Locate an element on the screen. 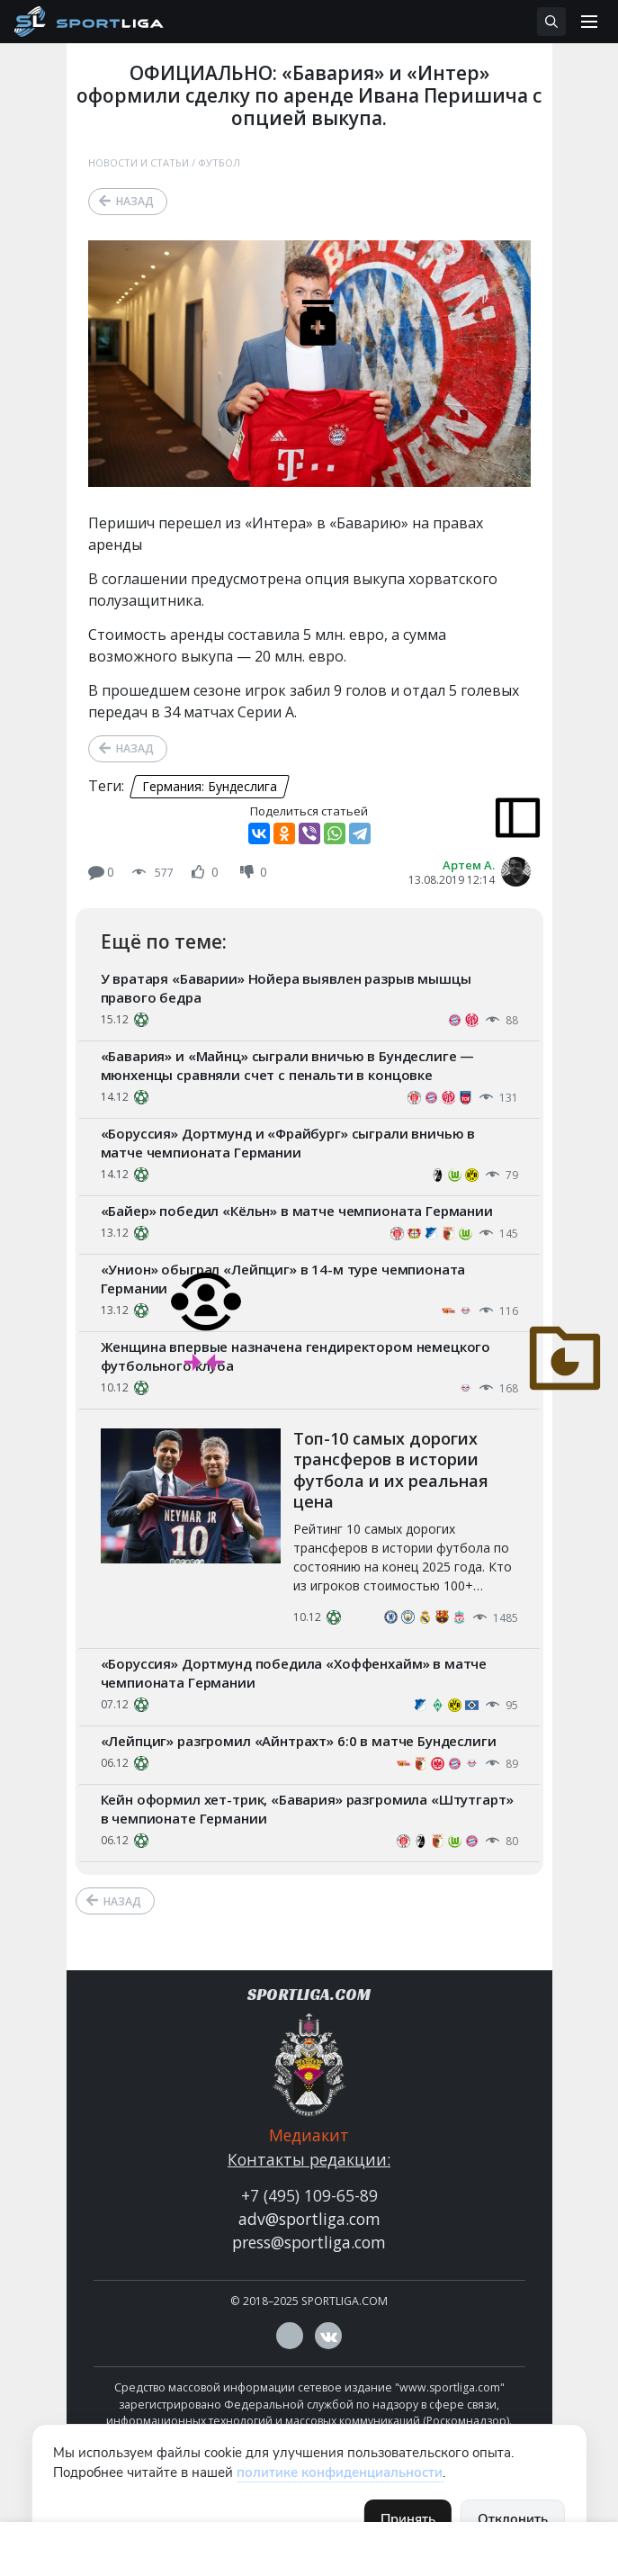  toggle the sidebar panel is located at coordinates (517, 817).